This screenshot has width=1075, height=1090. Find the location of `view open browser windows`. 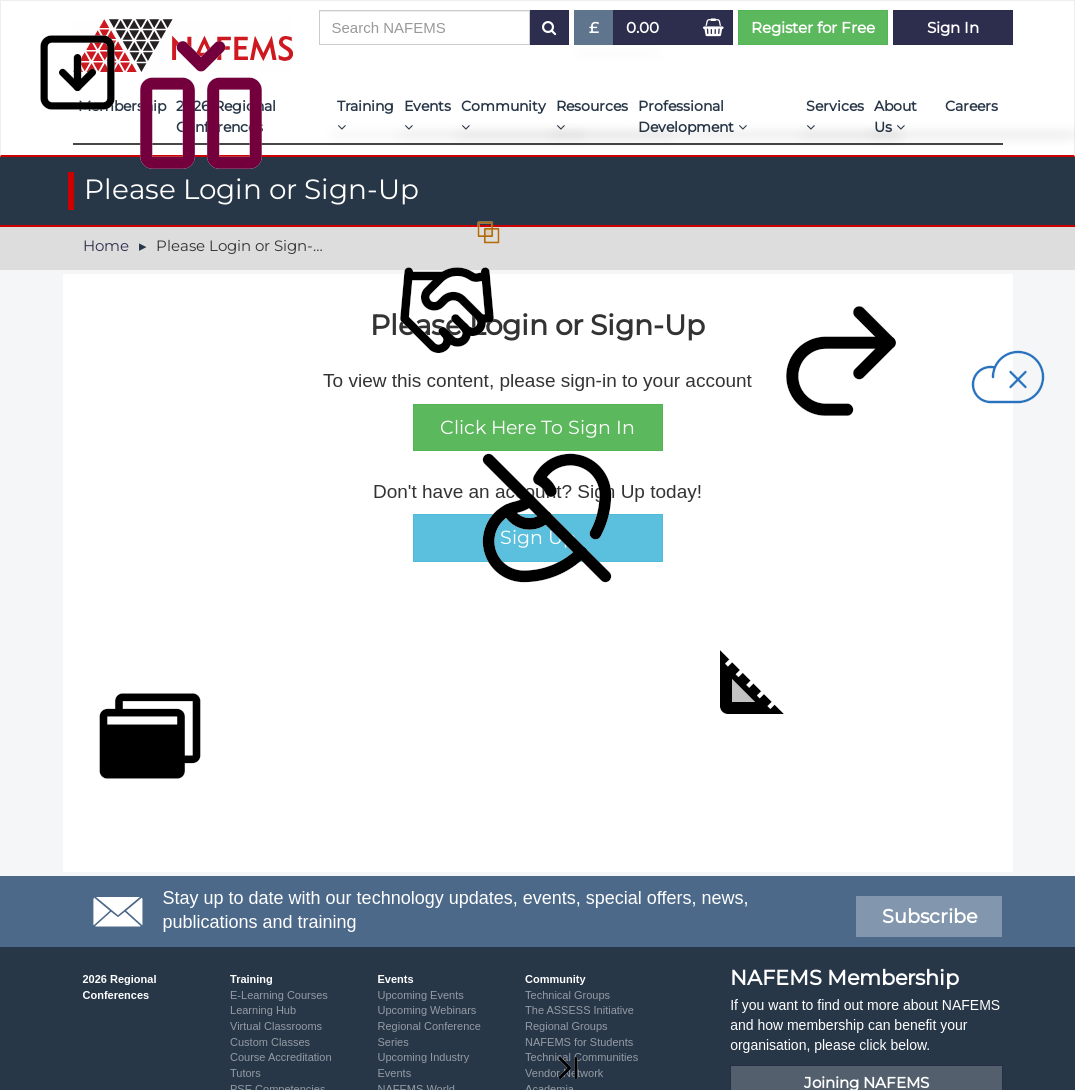

view open browser windows is located at coordinates (150, 736).